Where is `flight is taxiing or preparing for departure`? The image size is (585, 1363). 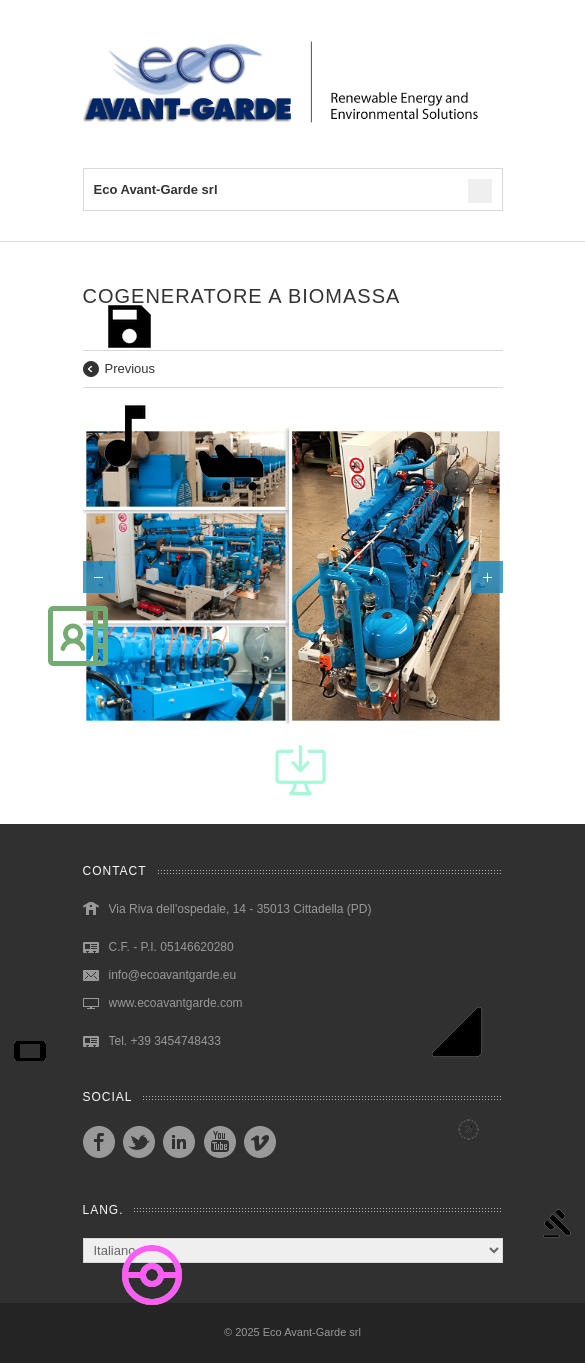
flight is taxiing or preparing for departure is located at coordinates (230, 466).